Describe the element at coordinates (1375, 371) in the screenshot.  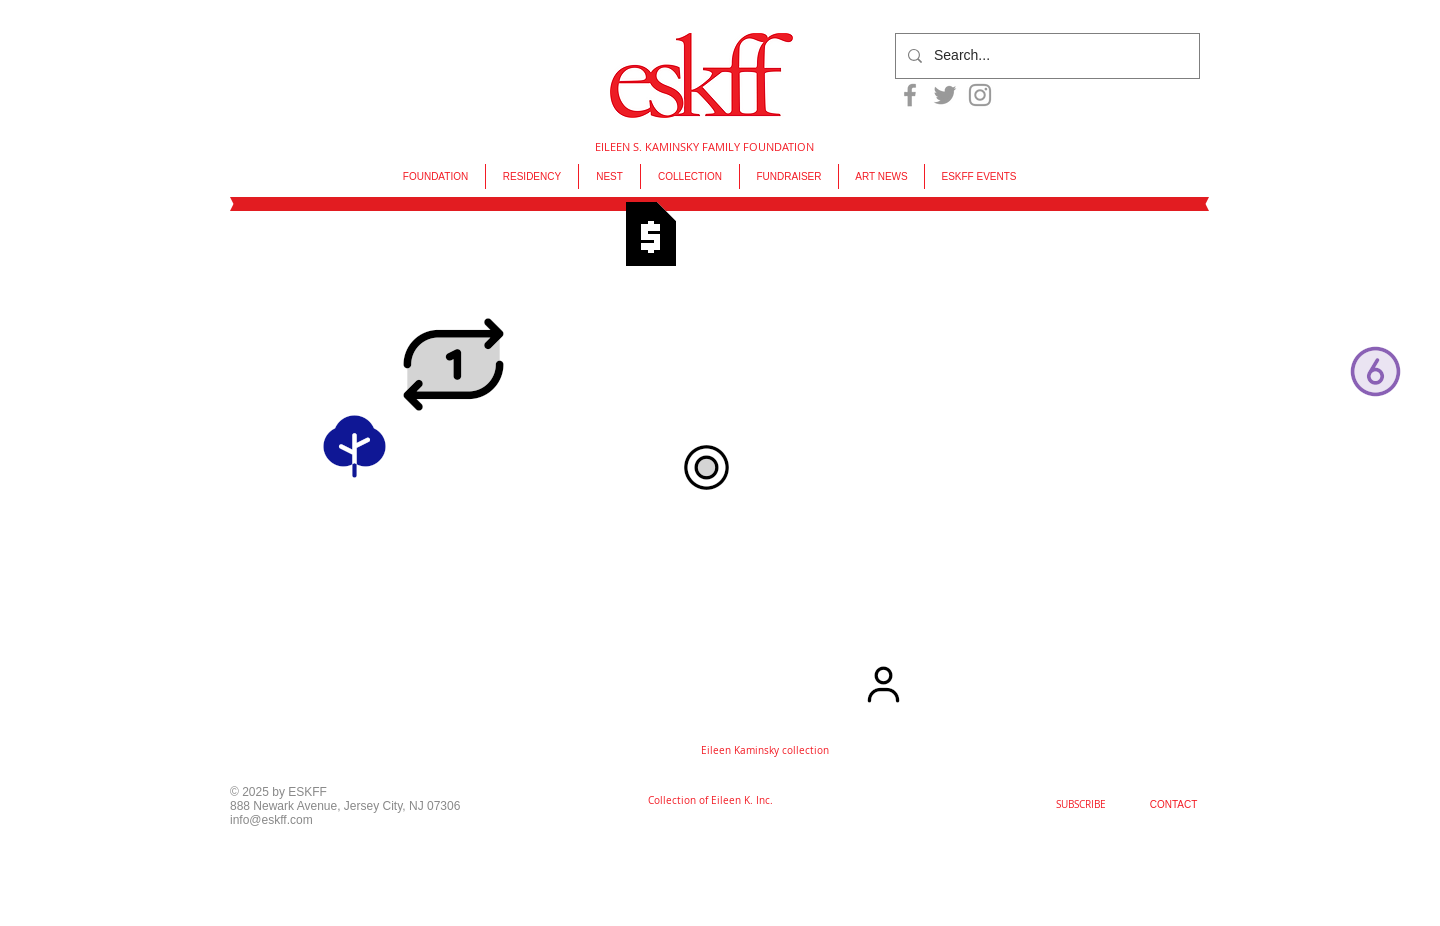
I see `indicates step 6 in a multi-step process` at that location.